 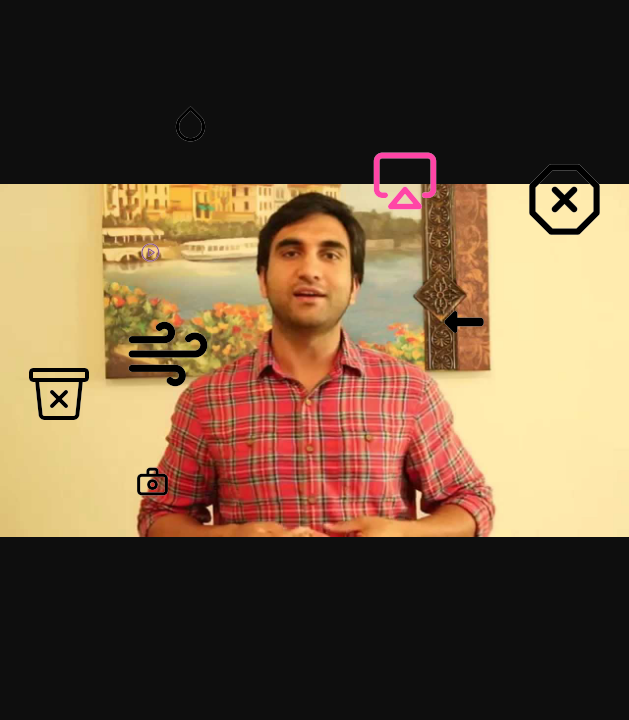 What do you see at coordinates (564, 199) in the screenshot?
I see `stop or cancel an action` at bounding box center [564, 199].